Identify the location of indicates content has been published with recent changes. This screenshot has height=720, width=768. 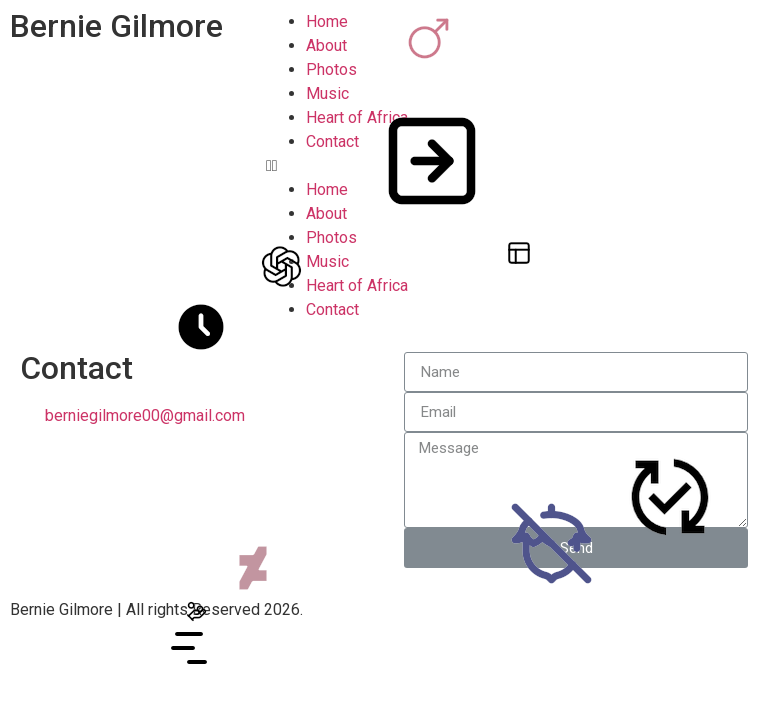
(670, 497).